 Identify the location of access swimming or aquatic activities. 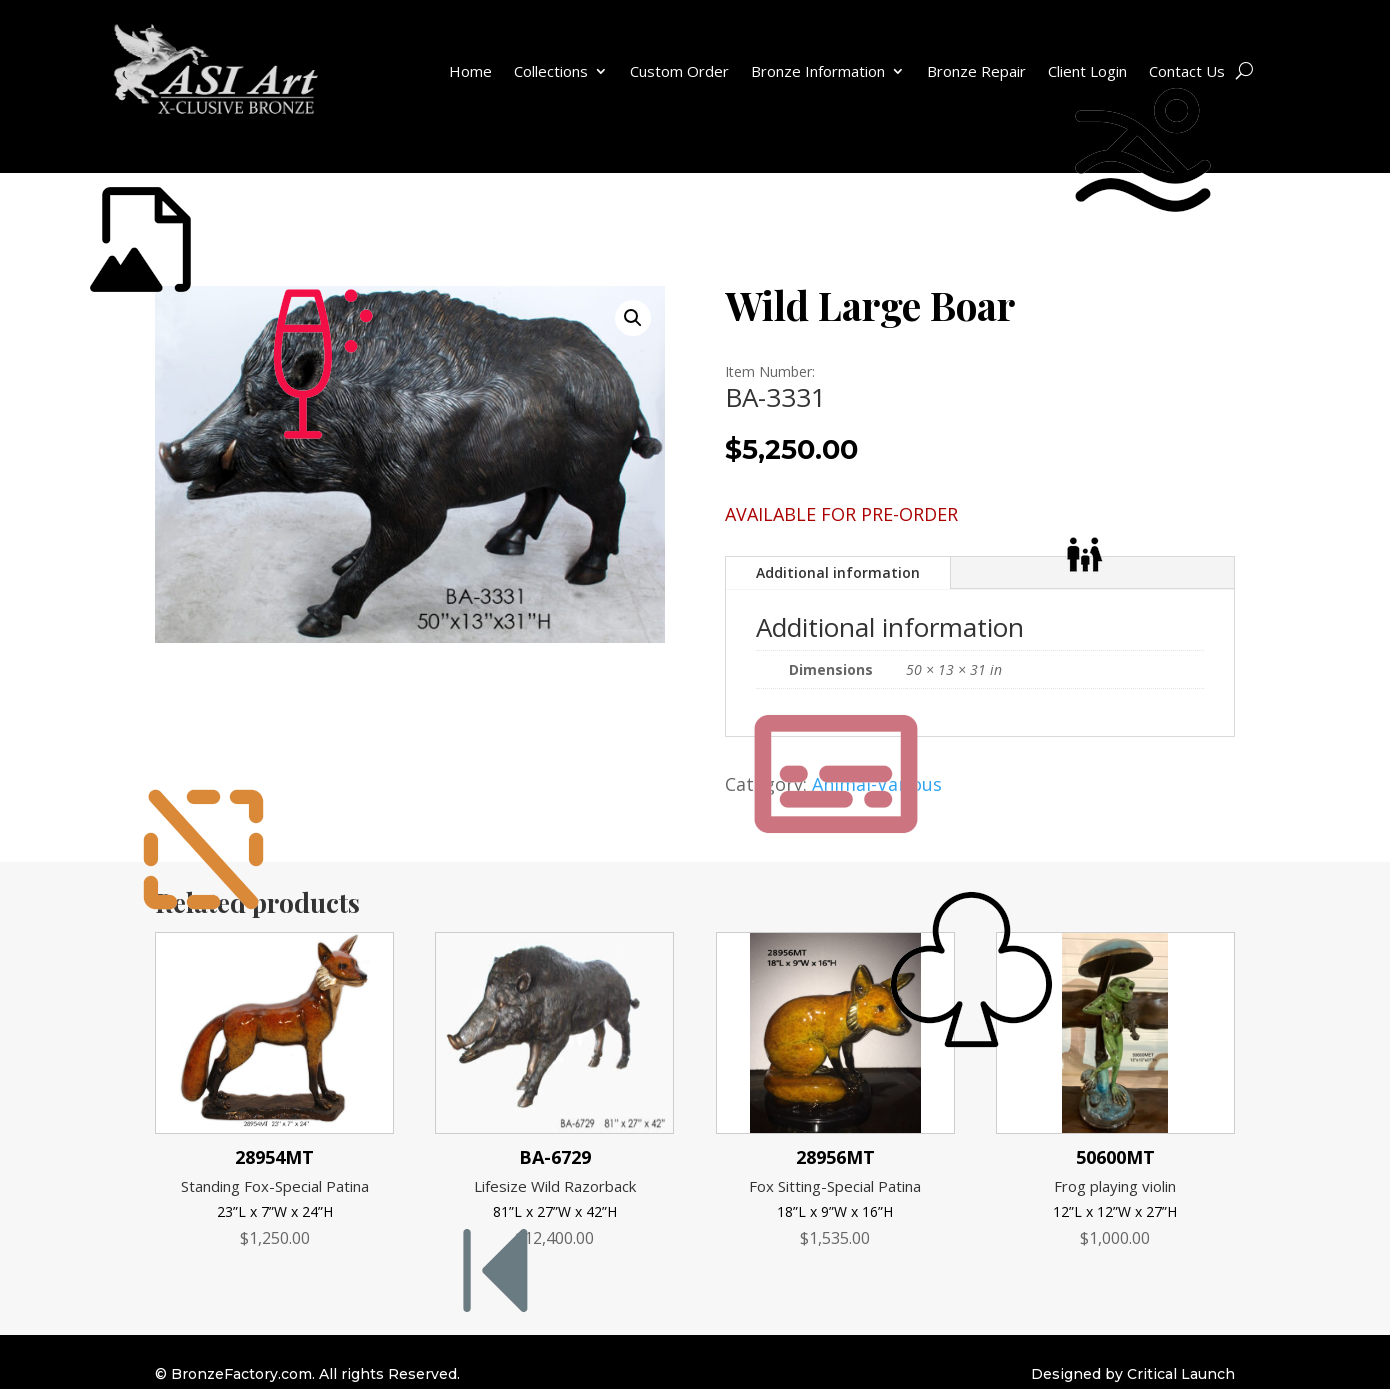
(1143, 150).